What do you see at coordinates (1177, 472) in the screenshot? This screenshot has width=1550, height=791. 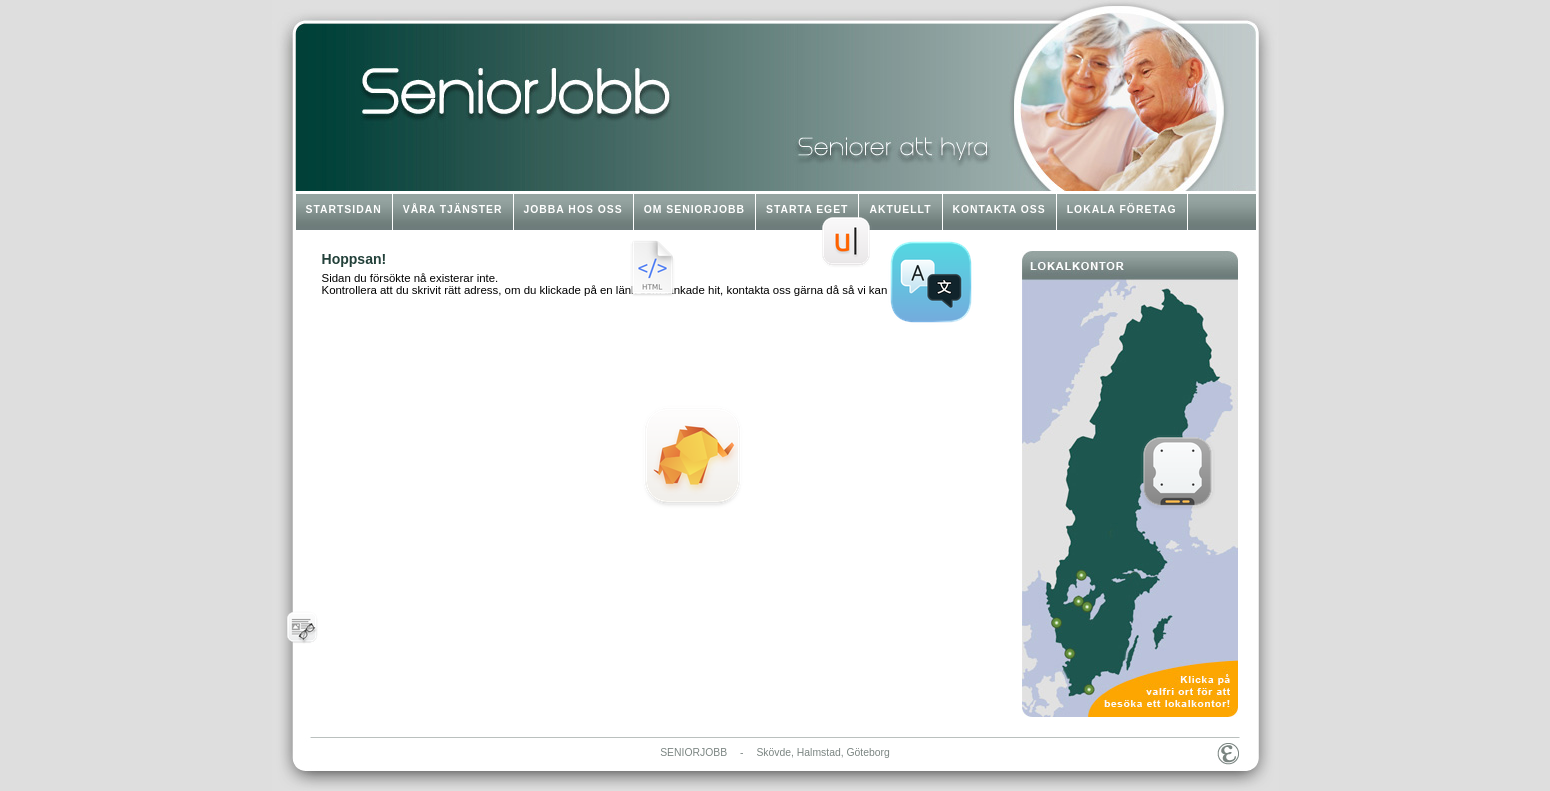 I see `open disk and storage preferences` at bounding box center [1177, 472].